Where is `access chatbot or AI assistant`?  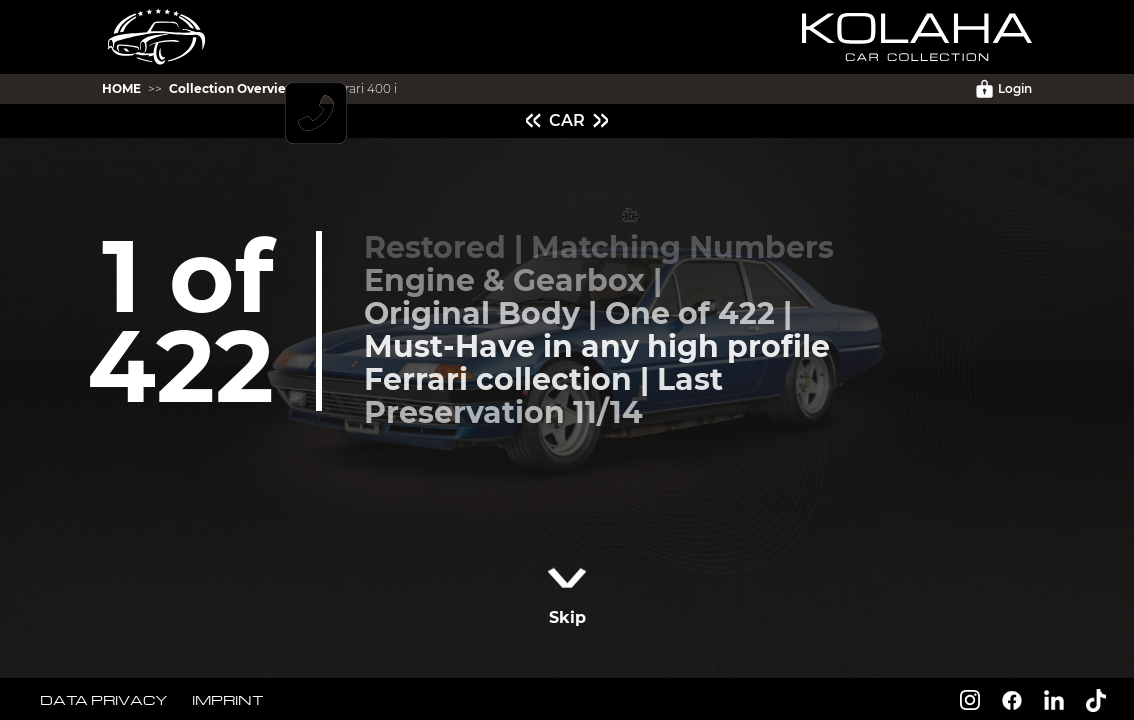 access chatbot or AI assistant is located at coordinates (630, 215).